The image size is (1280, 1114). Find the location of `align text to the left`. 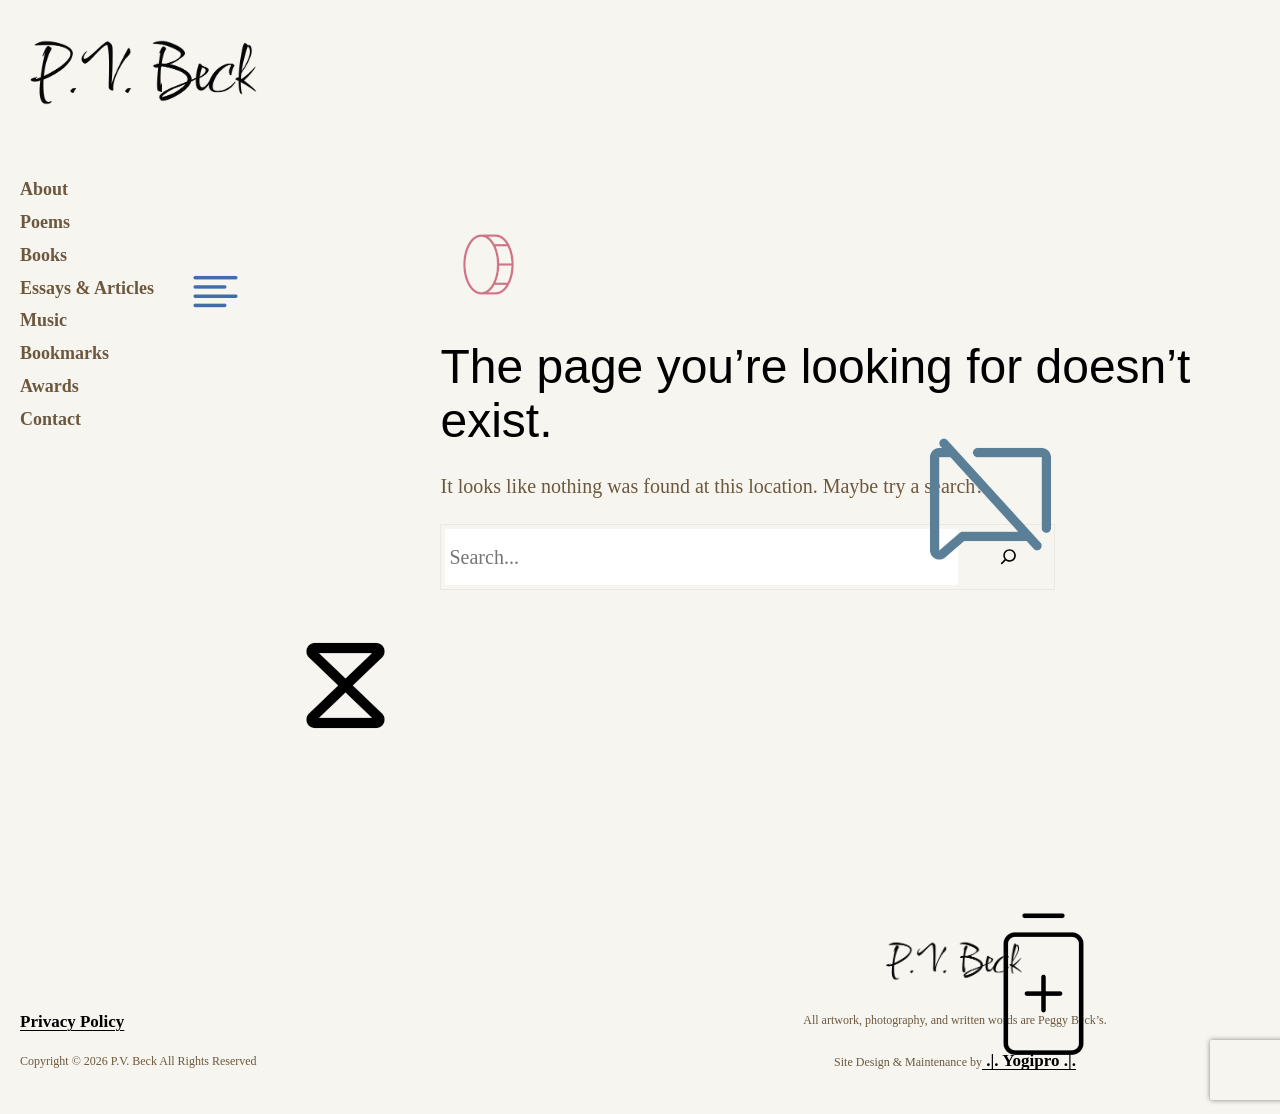

align text to the left is located at coordinates (215, 292).